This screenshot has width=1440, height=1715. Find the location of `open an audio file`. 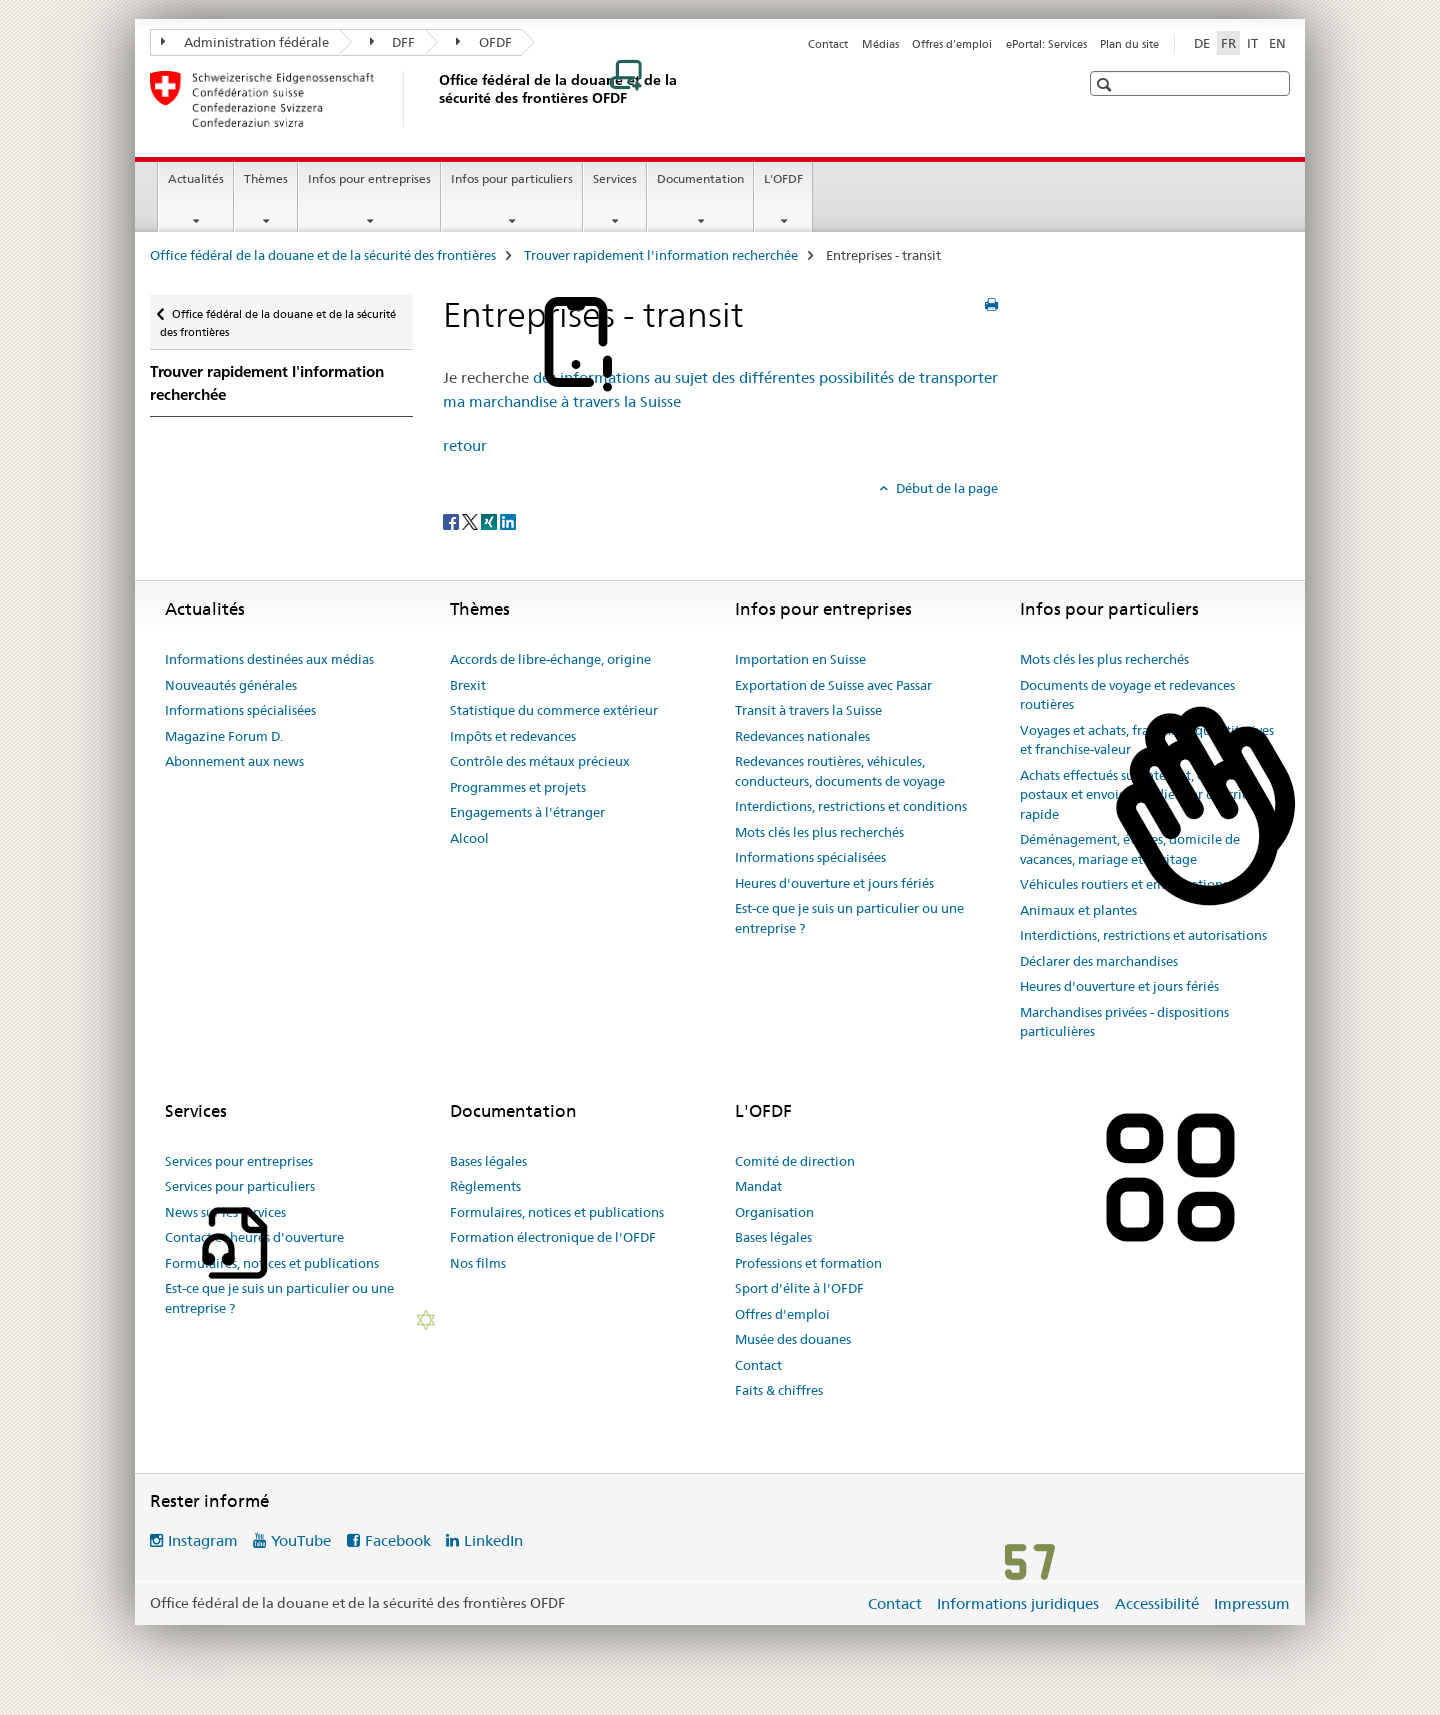

open an audio file is located at coordinates (238, 1243).